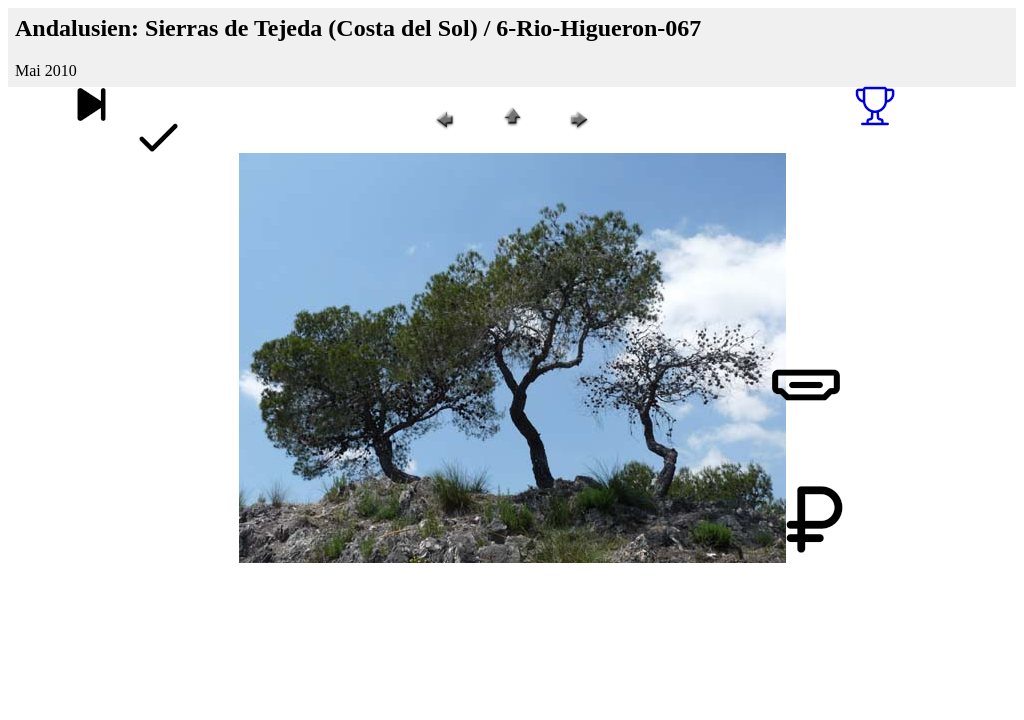  What do you see at coordinates (806, 385) in the screenshot?
I see `hdmi port connection status` at bounding box center [806, 385].